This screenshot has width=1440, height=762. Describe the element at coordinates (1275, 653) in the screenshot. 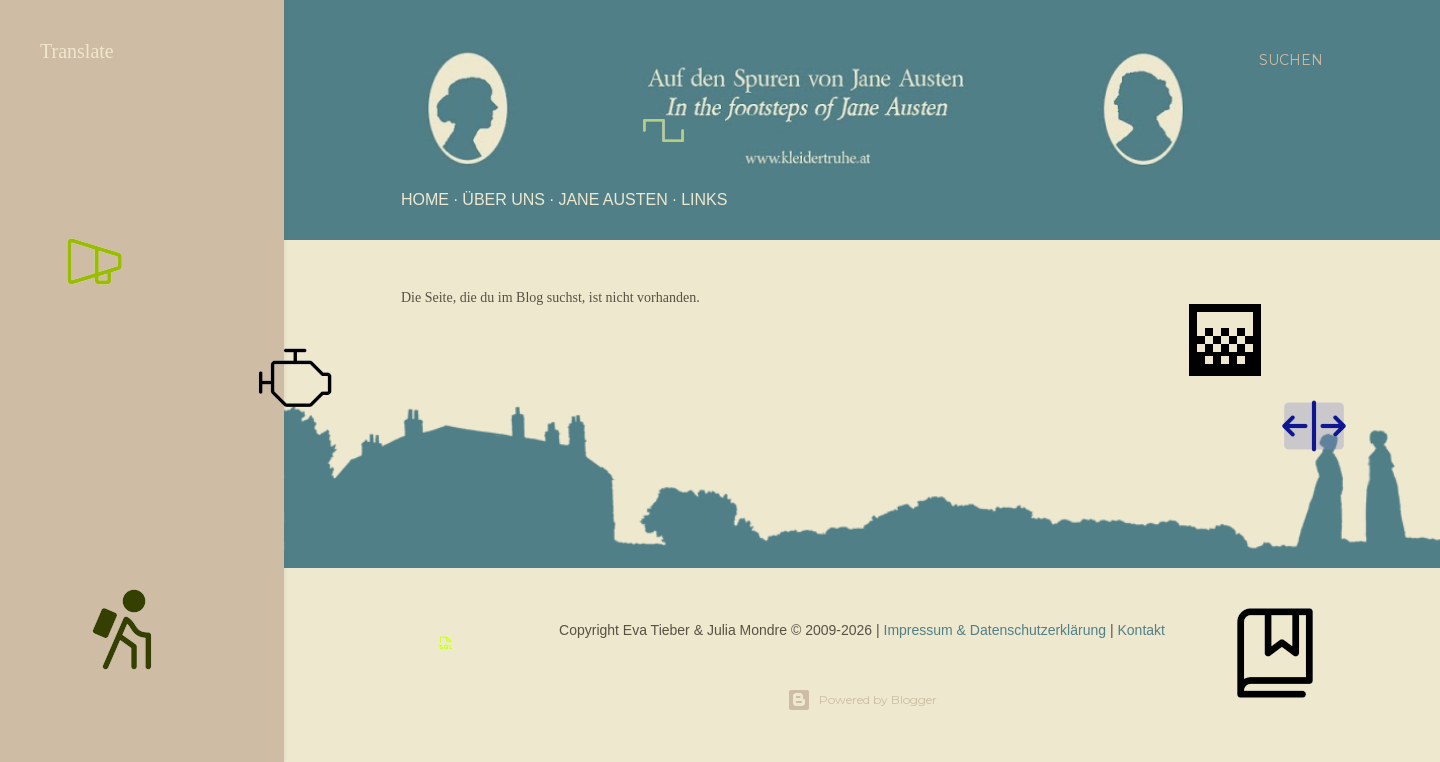

I see `access your bookmarked reading list` at that location.